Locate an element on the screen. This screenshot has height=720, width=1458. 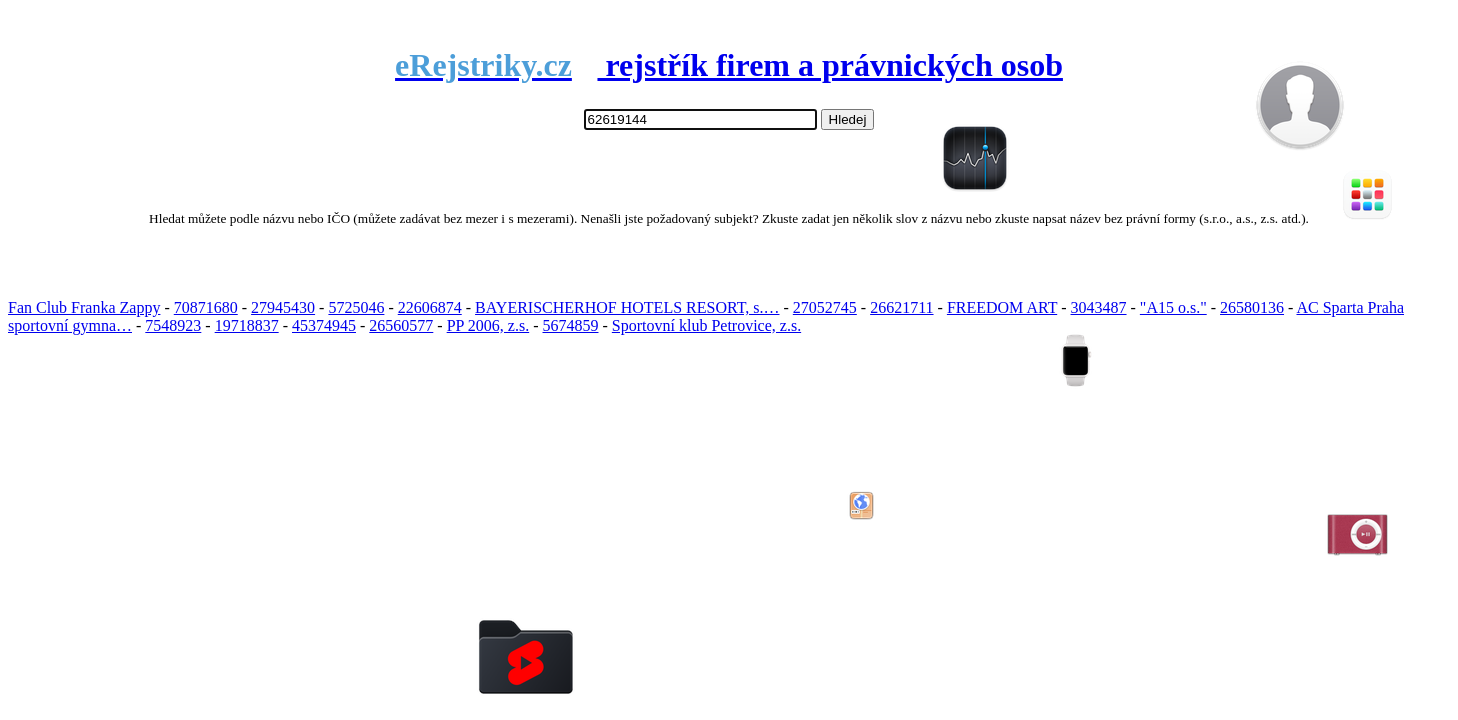
indicates package cache is being updated is located at coordinates (861, 505).